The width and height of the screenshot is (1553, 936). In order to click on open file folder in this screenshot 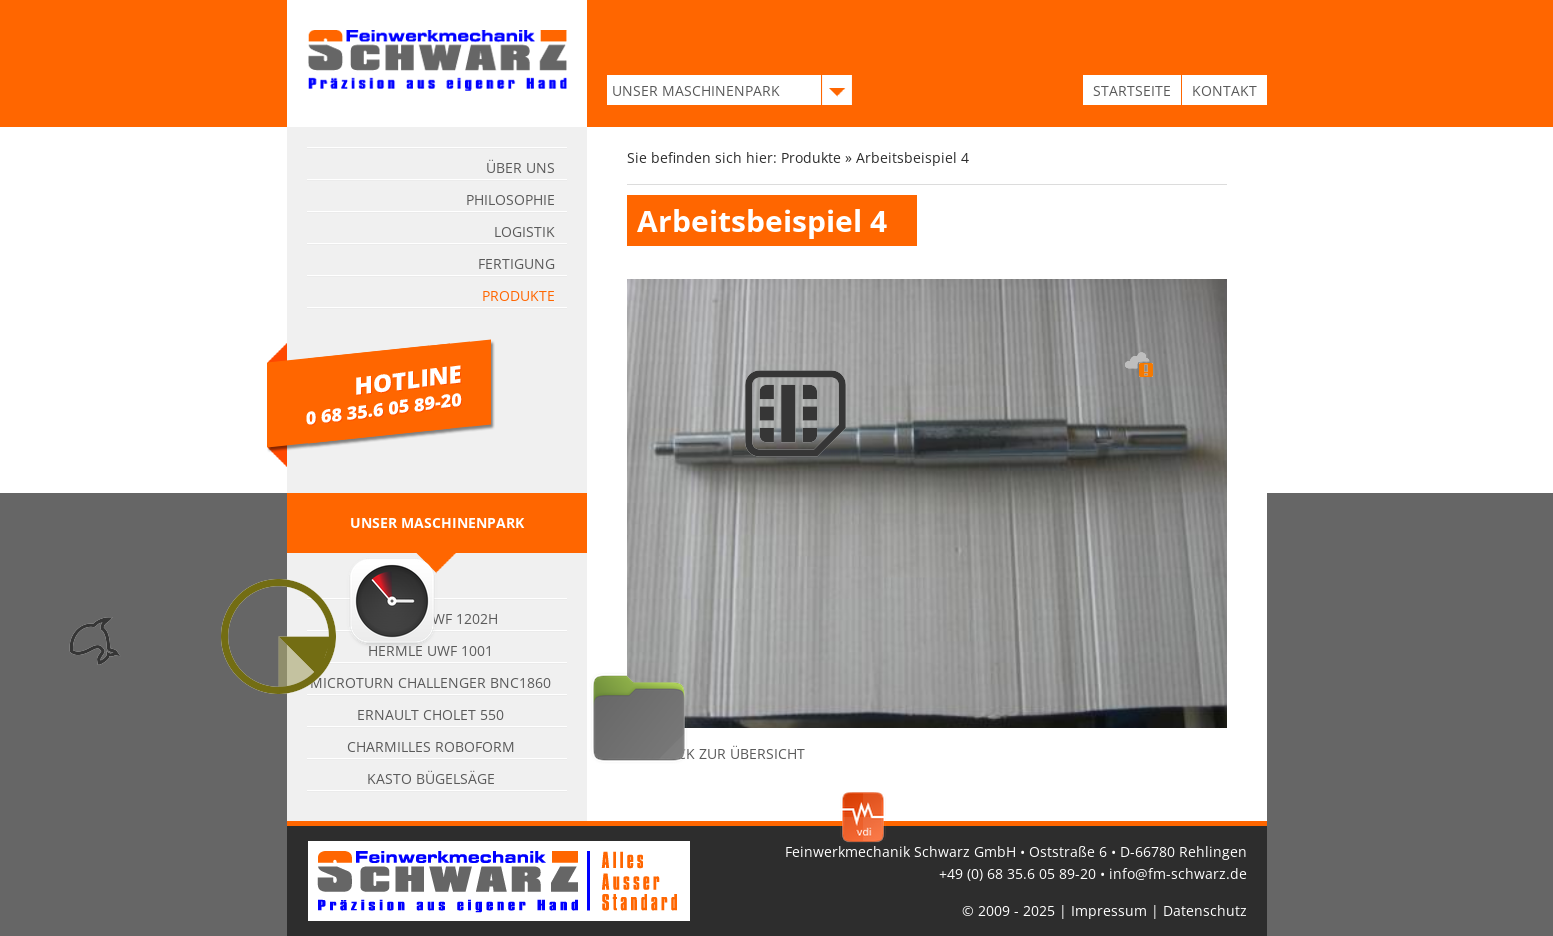, I will do `click(639, 718)`.